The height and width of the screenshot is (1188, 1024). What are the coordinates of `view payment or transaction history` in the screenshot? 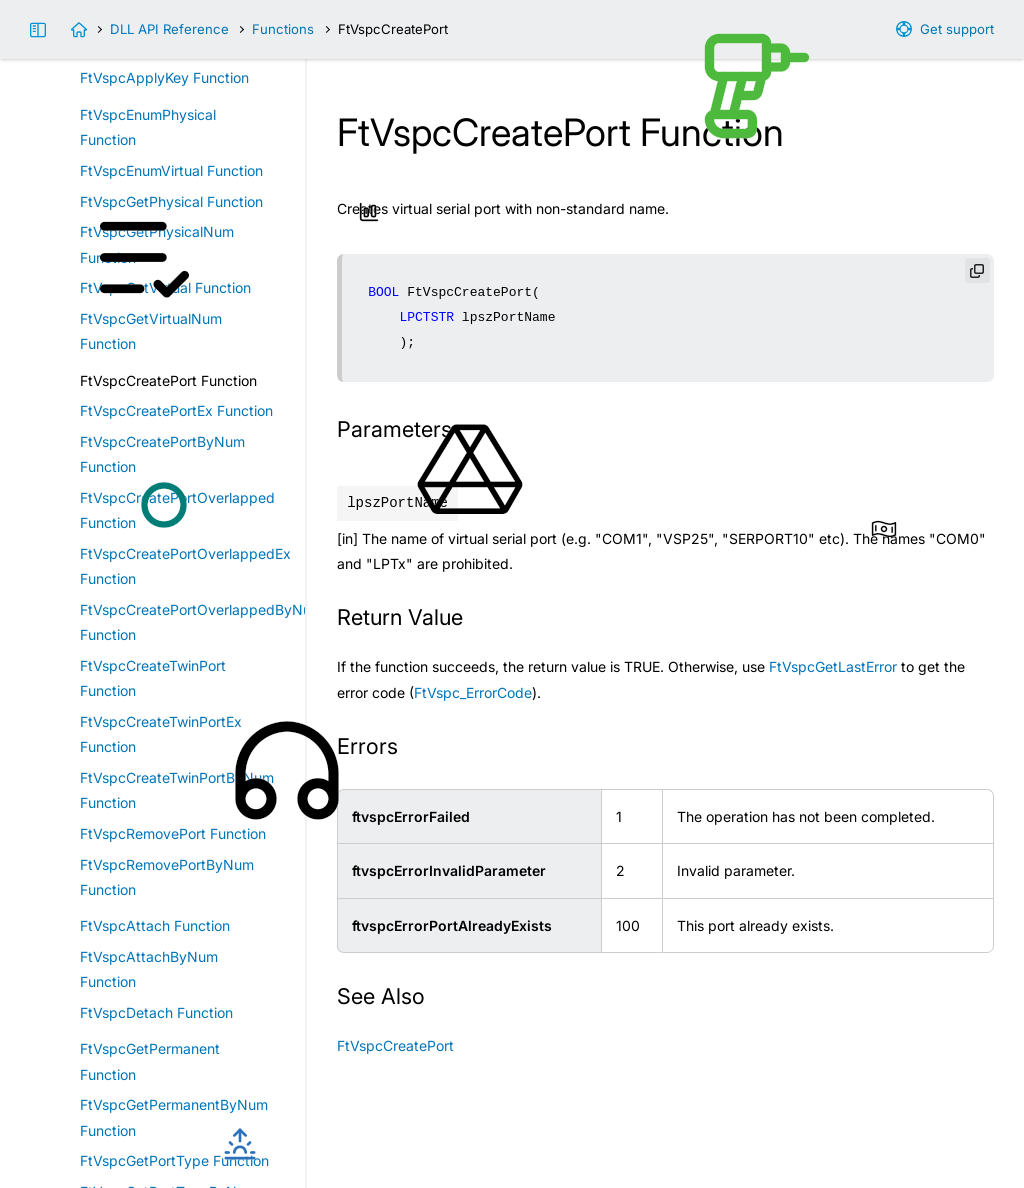 It's located at (884, 529).